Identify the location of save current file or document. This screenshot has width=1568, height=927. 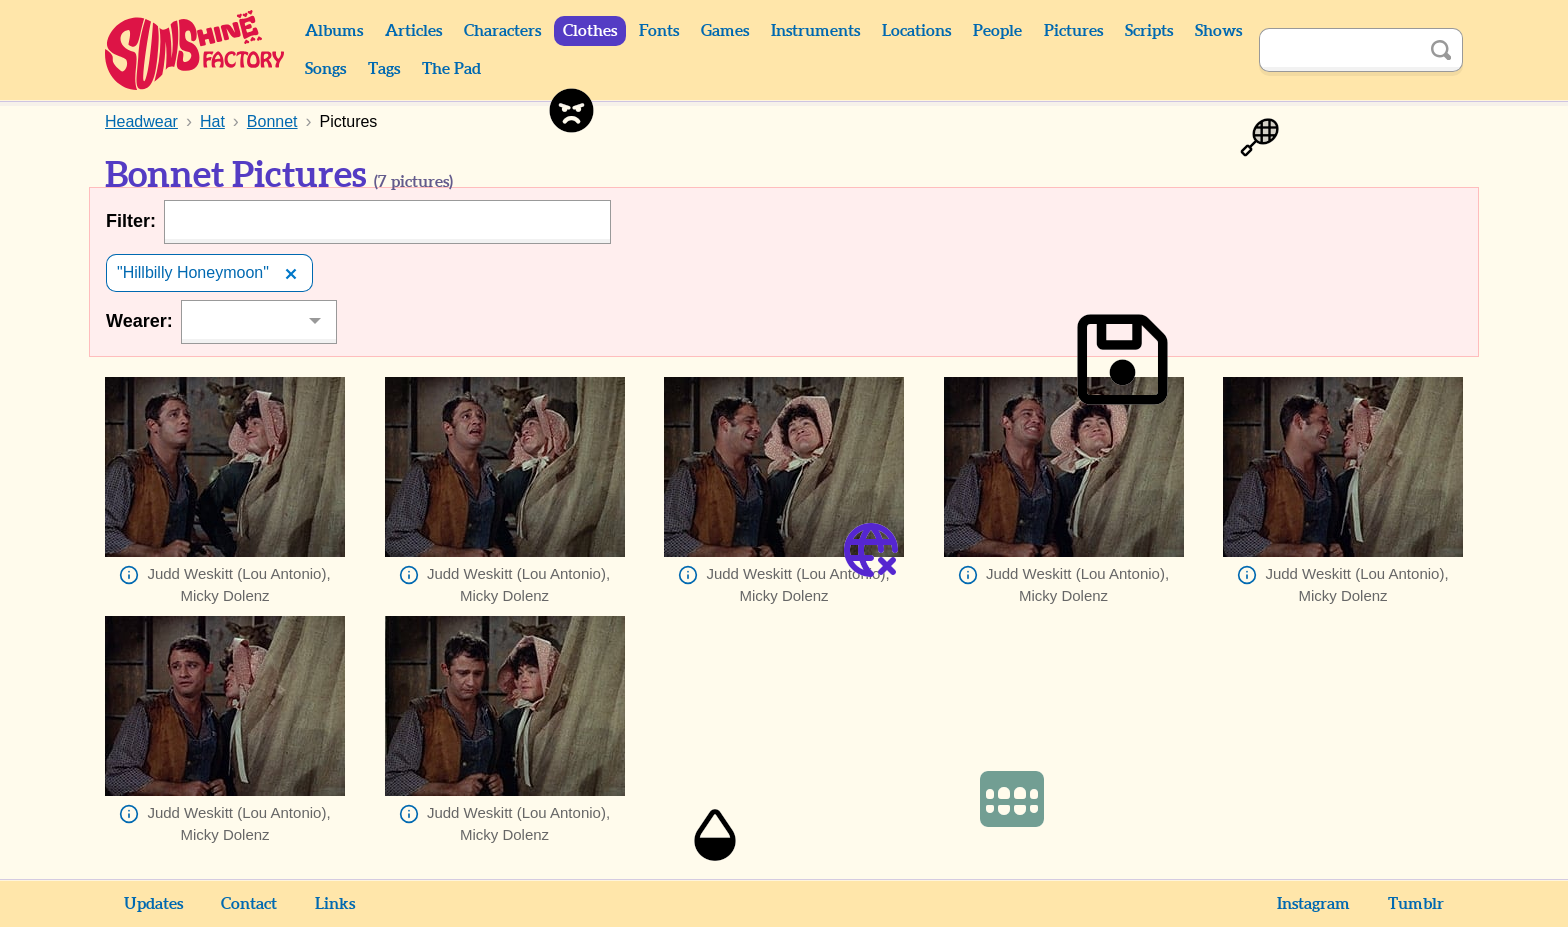
(1122, 359).